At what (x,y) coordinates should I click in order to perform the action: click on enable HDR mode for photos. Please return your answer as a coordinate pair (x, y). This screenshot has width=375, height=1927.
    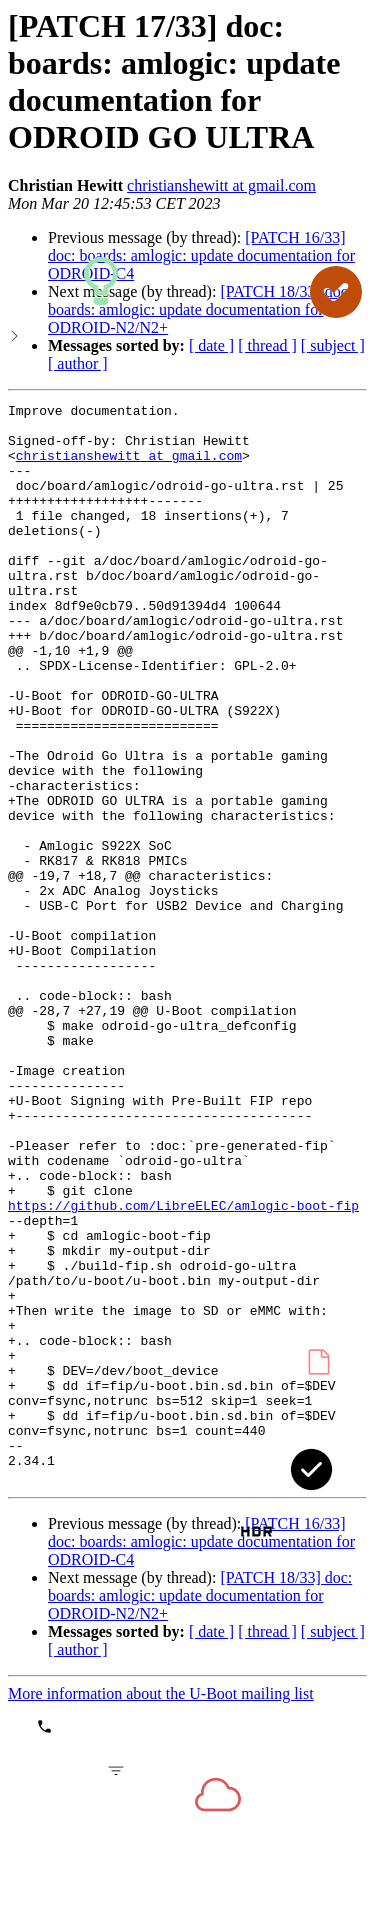
    Looking at the image, I should click on (256, 1531).